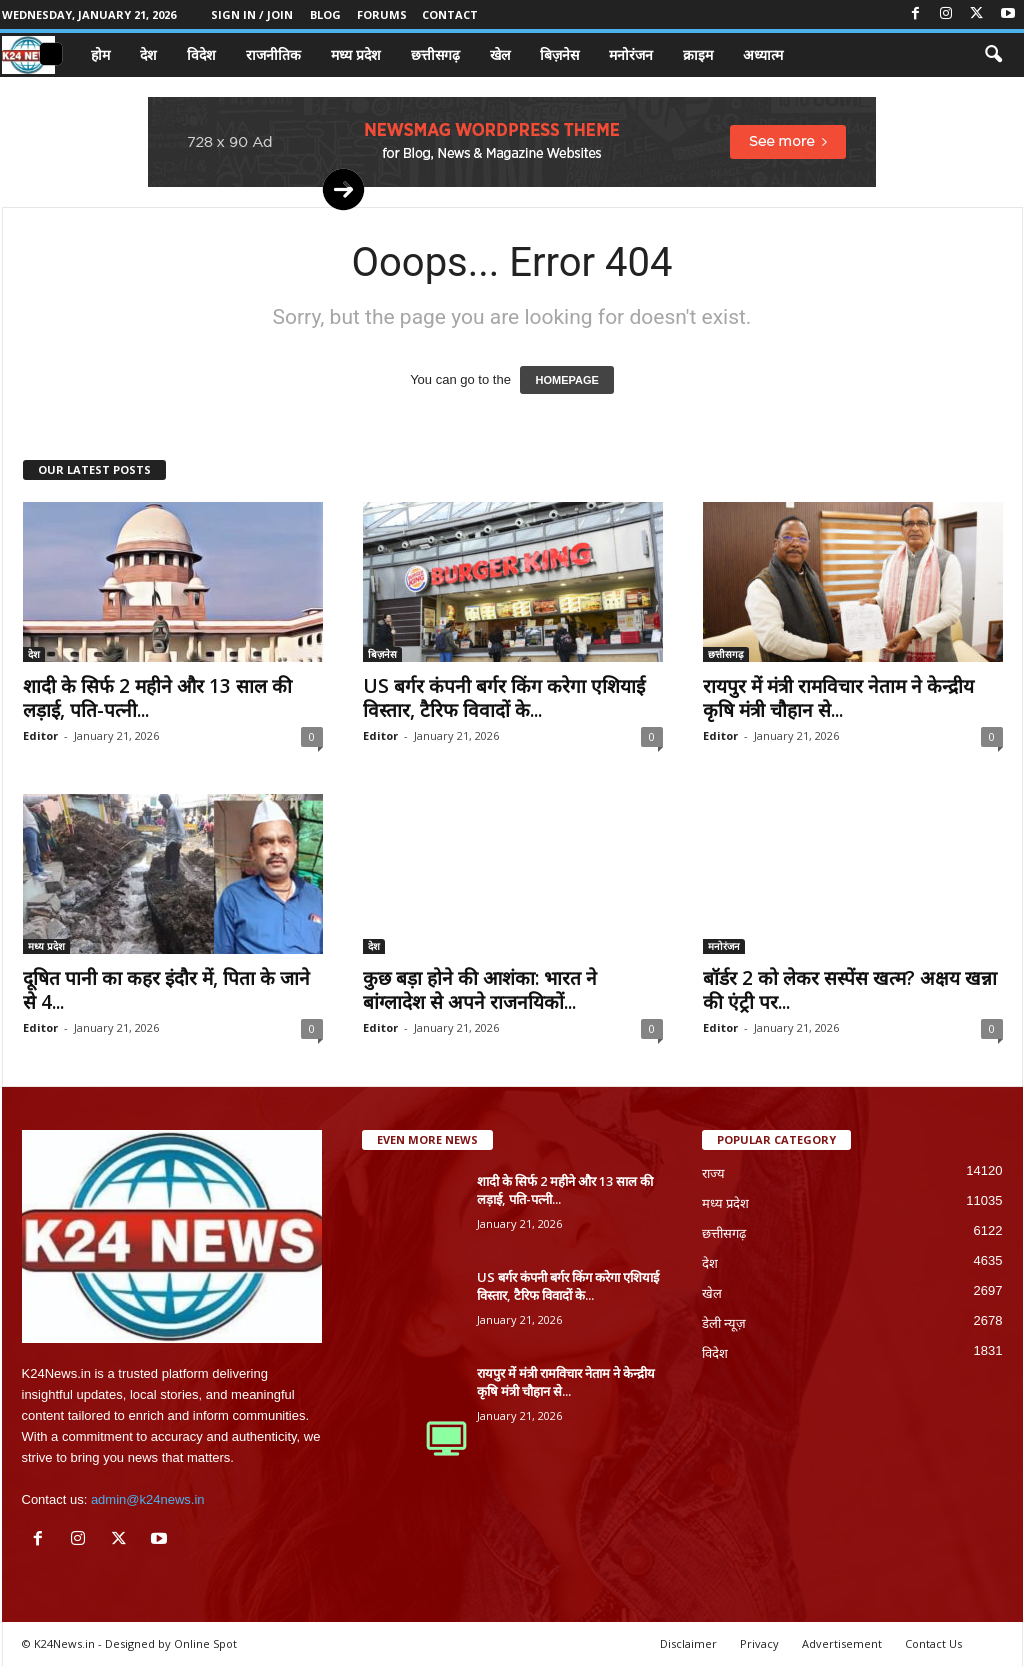  What do you see at coordinates (446, 1438) in the screenshot?
I see `access TV or video streaming options` at bounding box center [446, 1438].